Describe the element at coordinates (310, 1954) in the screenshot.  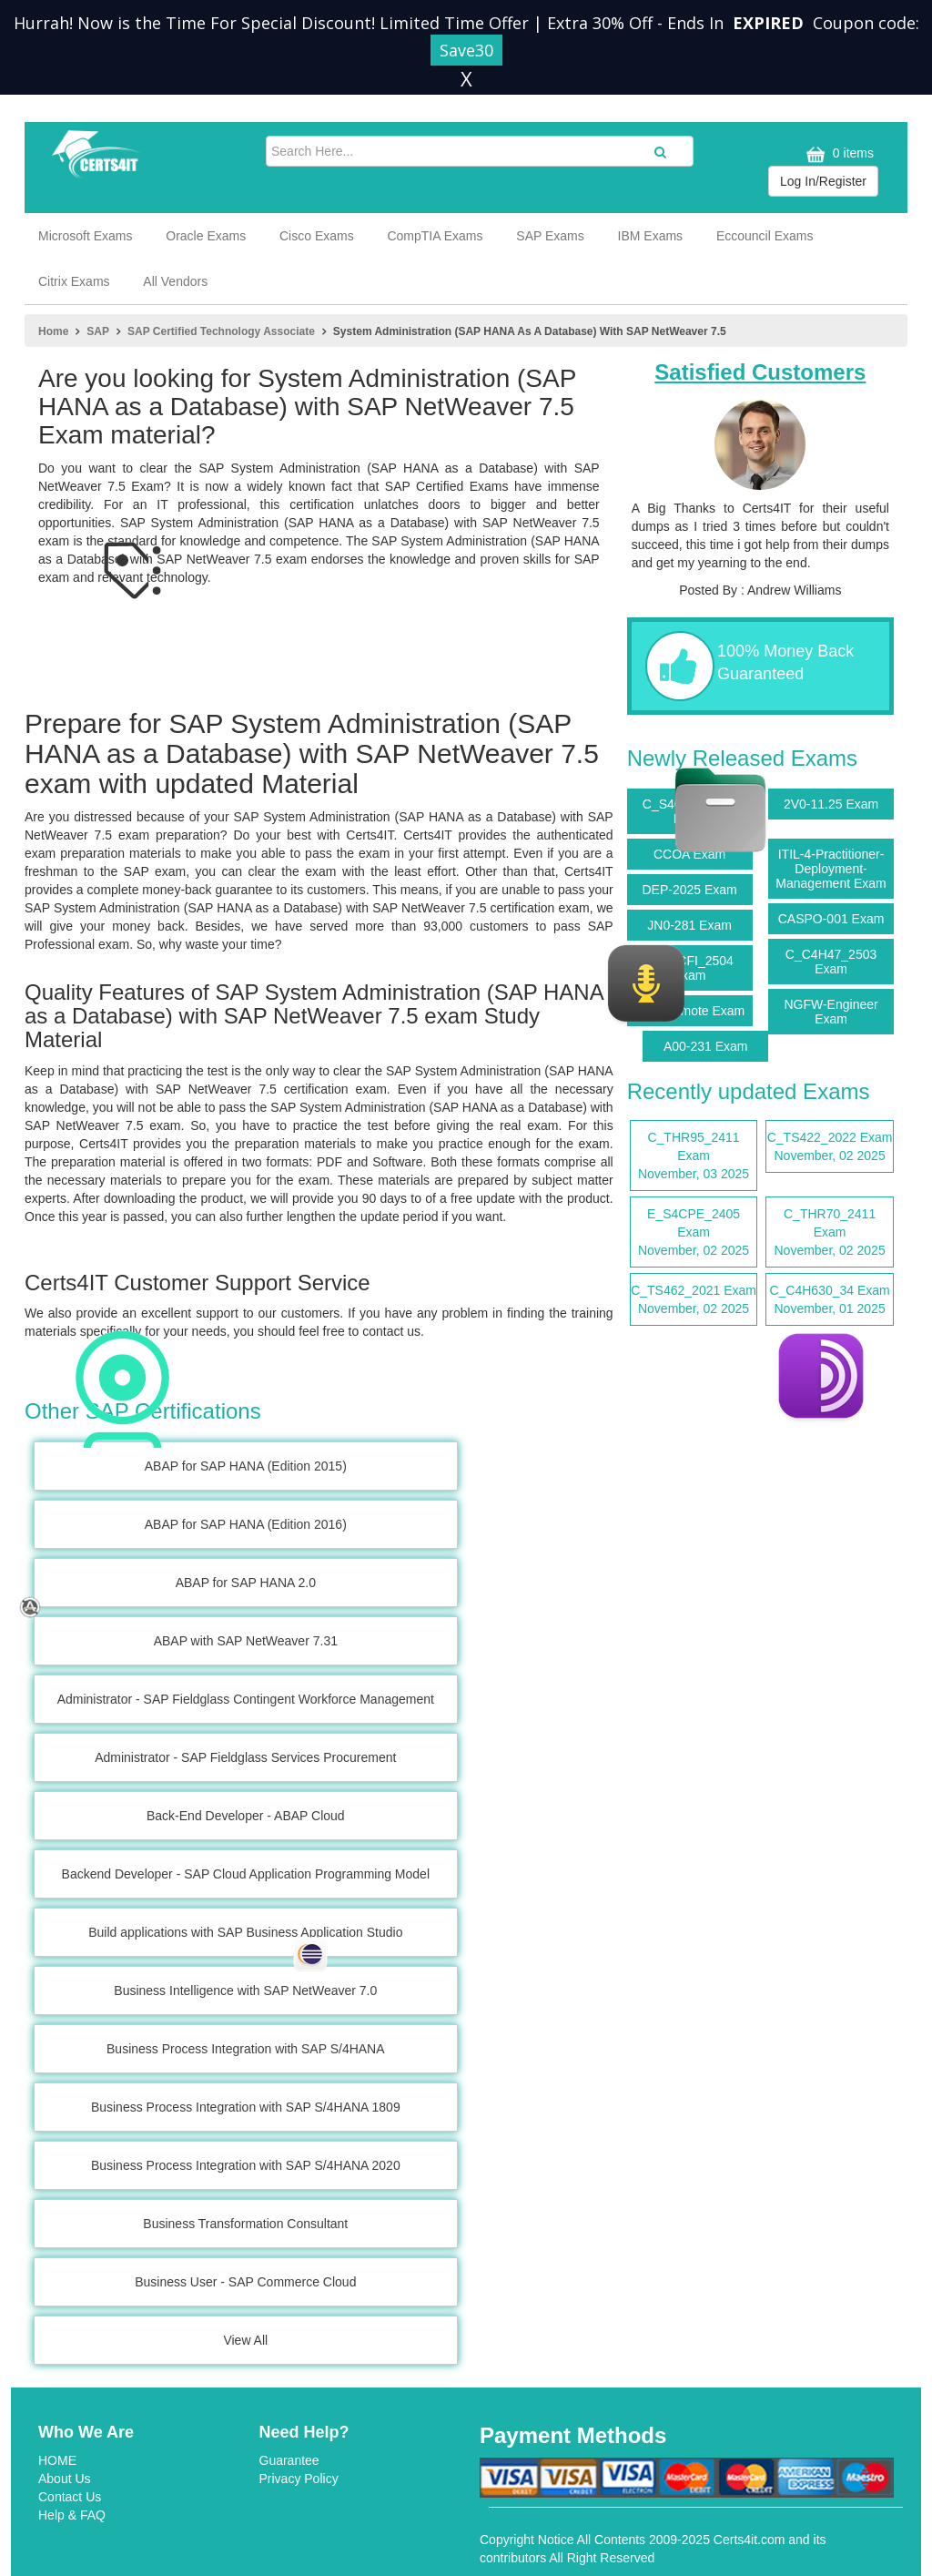
I see `open eclipse IDE` at that location.